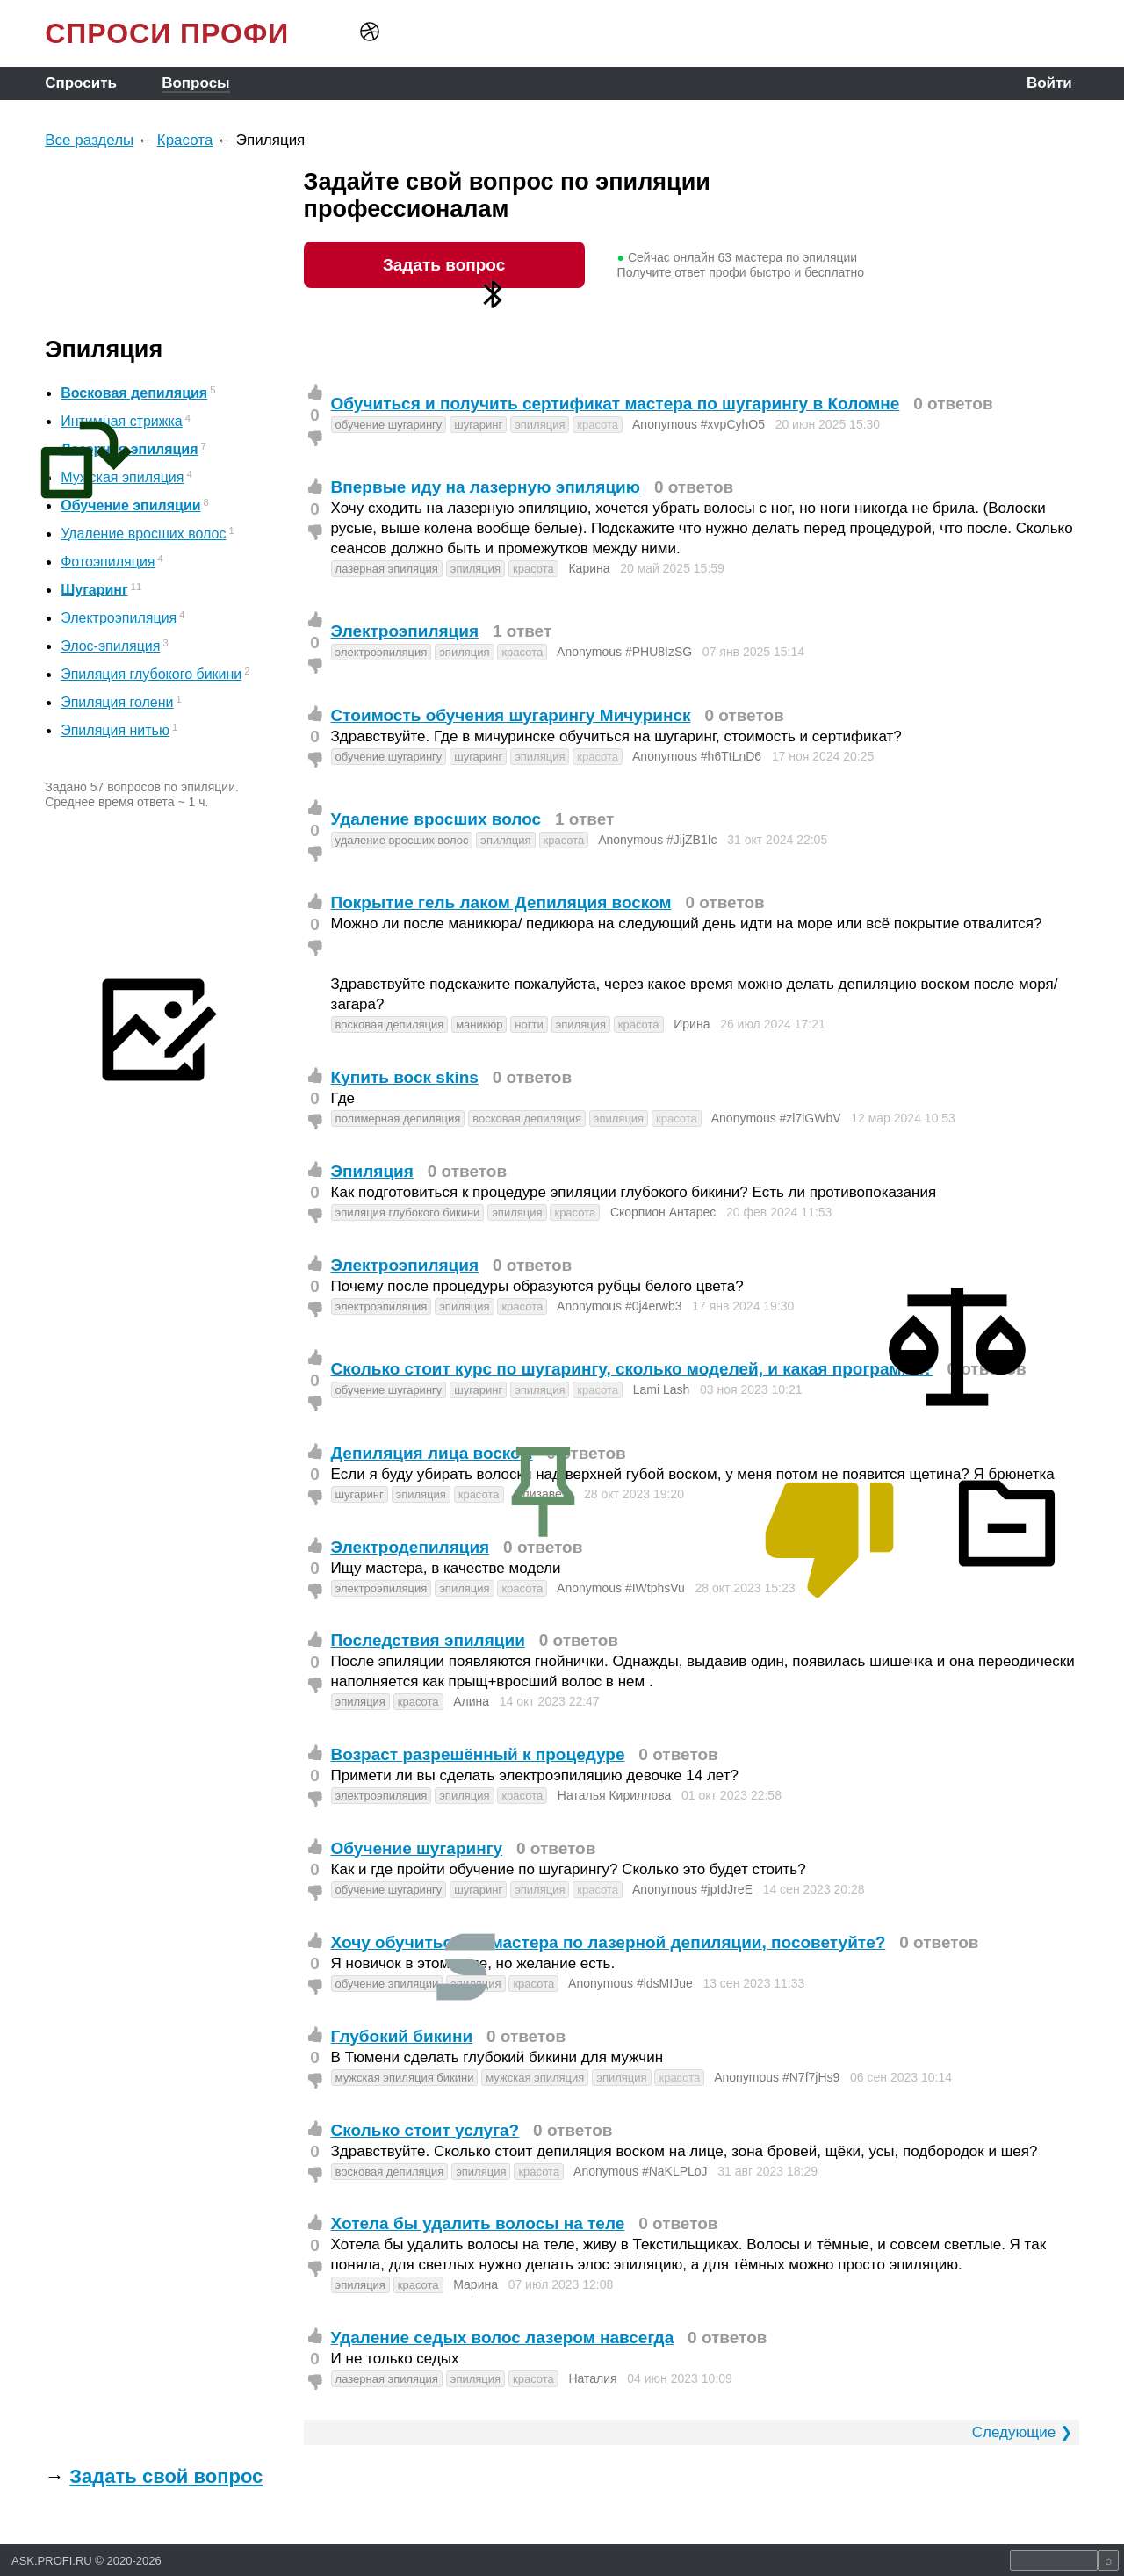  What do you see at coordinates (153, 1029) in the screenshot?
I see `edit or modify an image` at bounding box center [153, 1029].